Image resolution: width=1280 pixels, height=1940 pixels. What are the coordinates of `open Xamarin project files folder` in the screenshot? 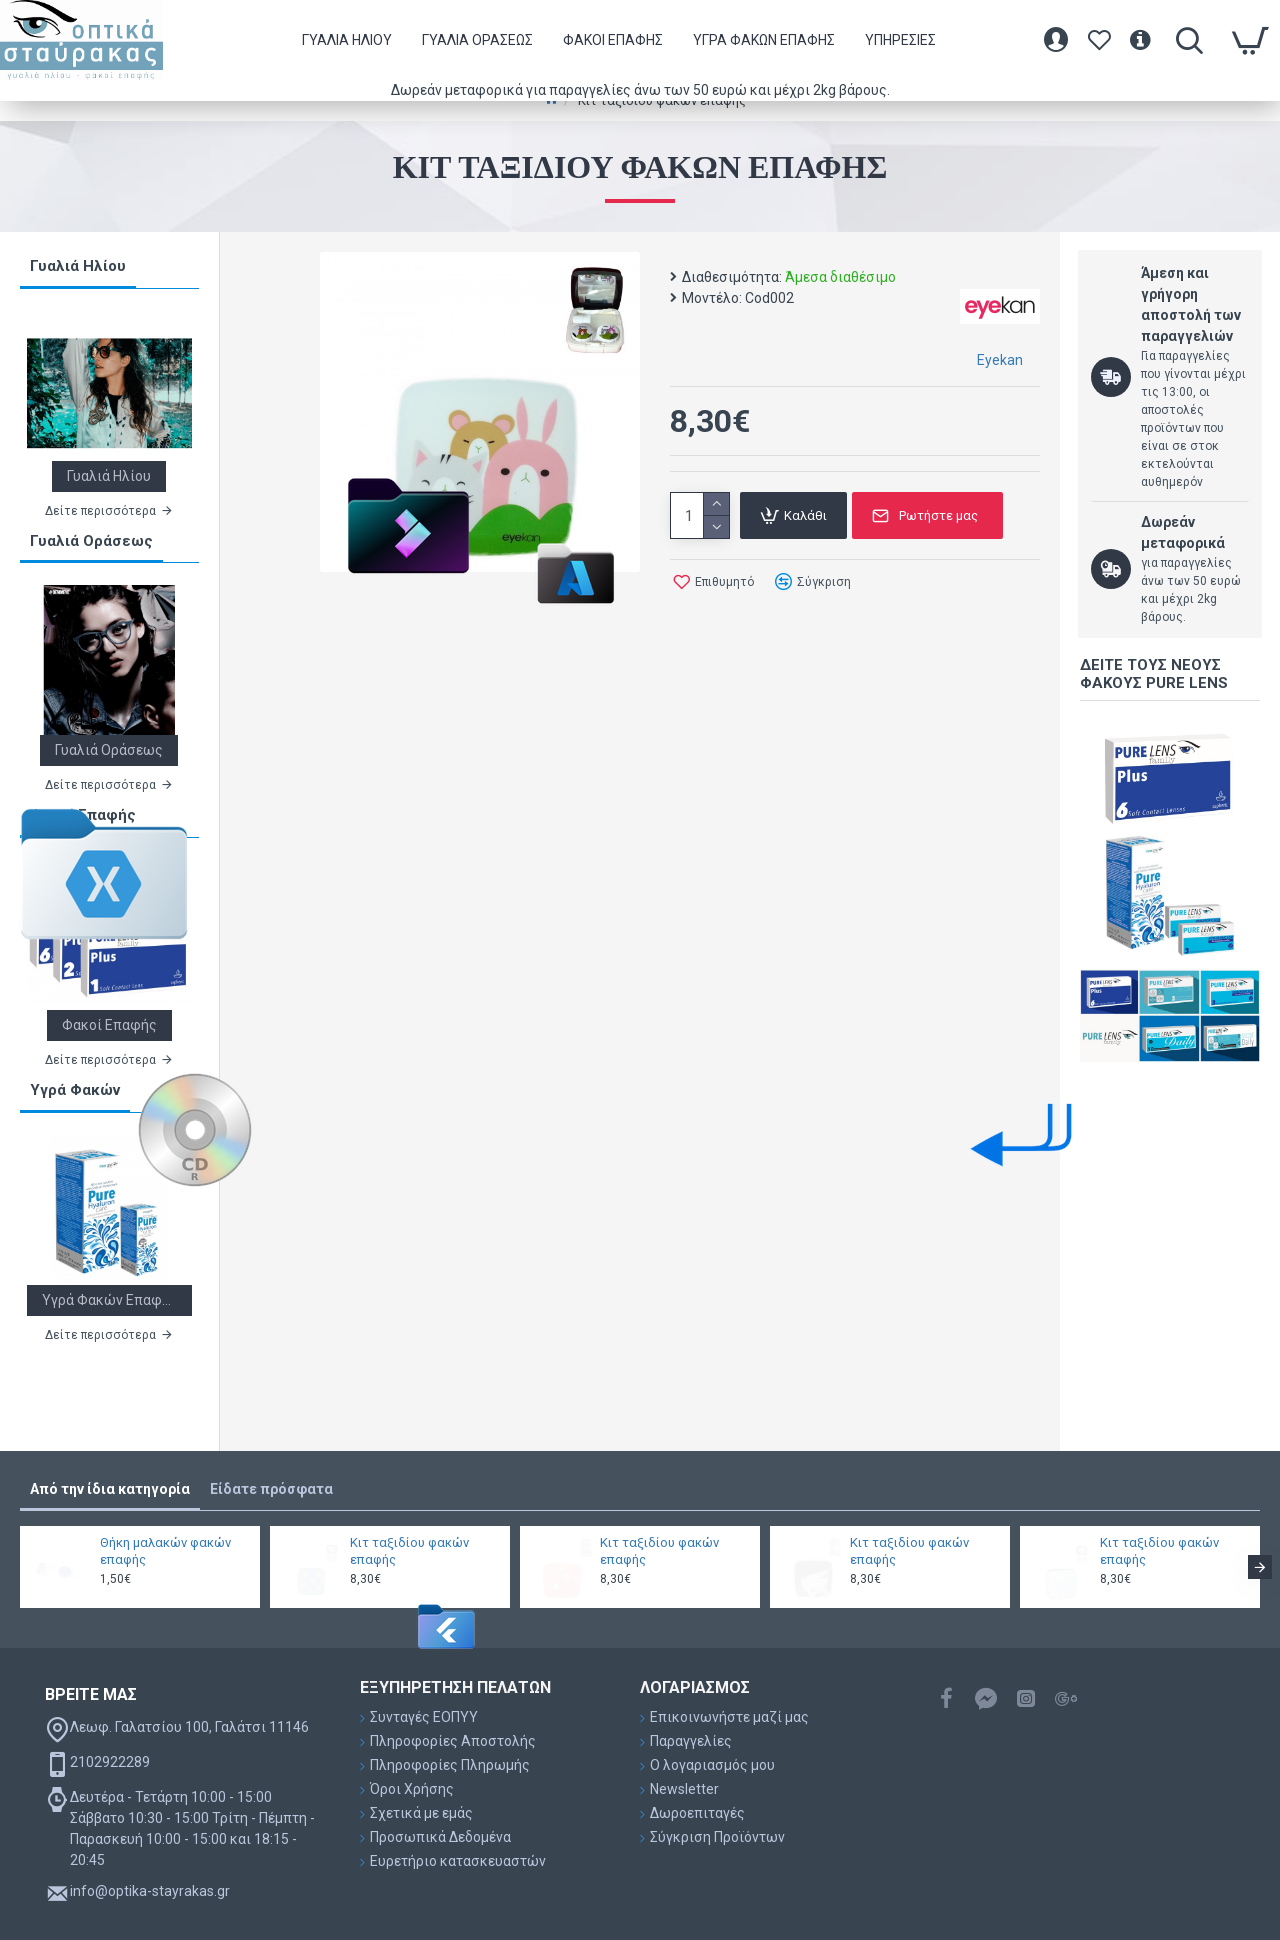 It's located at (103, 878).